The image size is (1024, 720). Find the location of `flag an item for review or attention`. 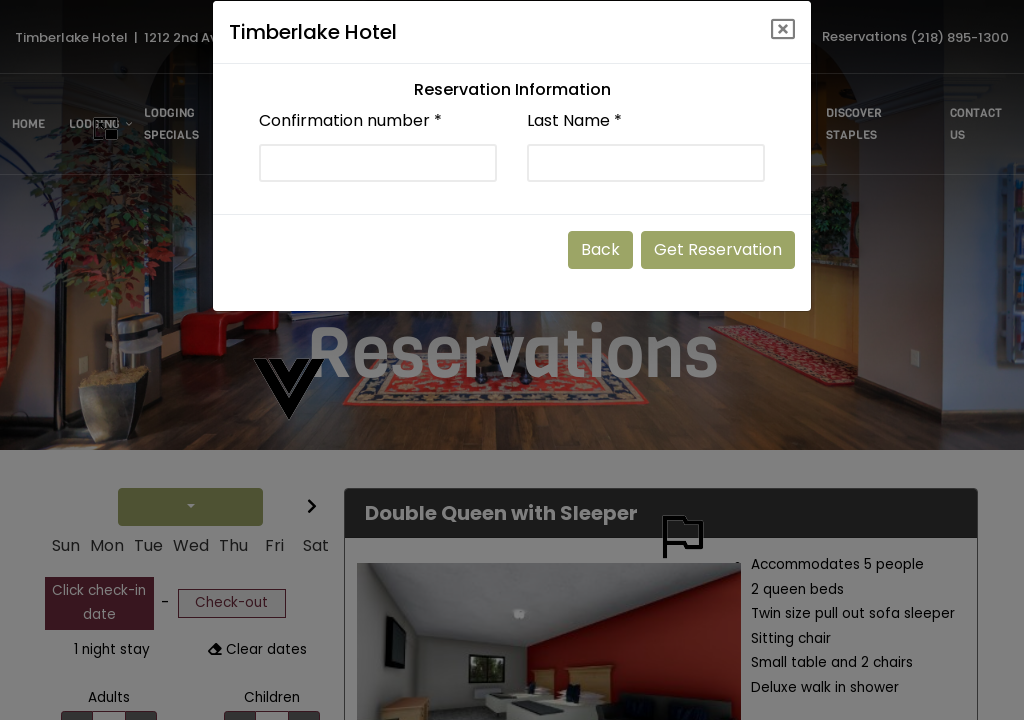

flag an item for review or attention is located at coordinates (683, 536).